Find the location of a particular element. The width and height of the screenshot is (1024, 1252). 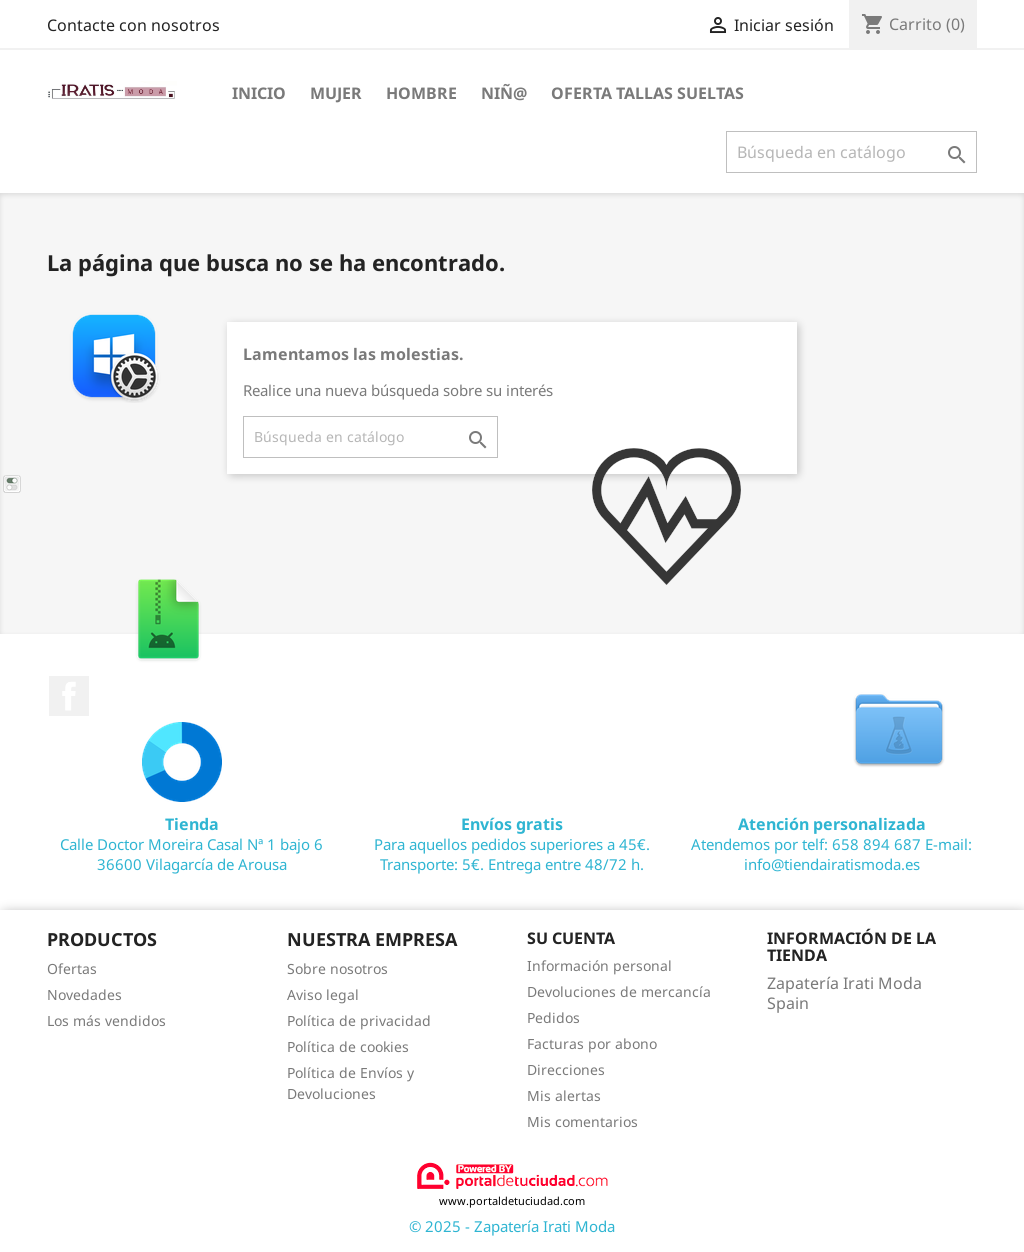

open health or fitness app is located at coordinates (666, 514).